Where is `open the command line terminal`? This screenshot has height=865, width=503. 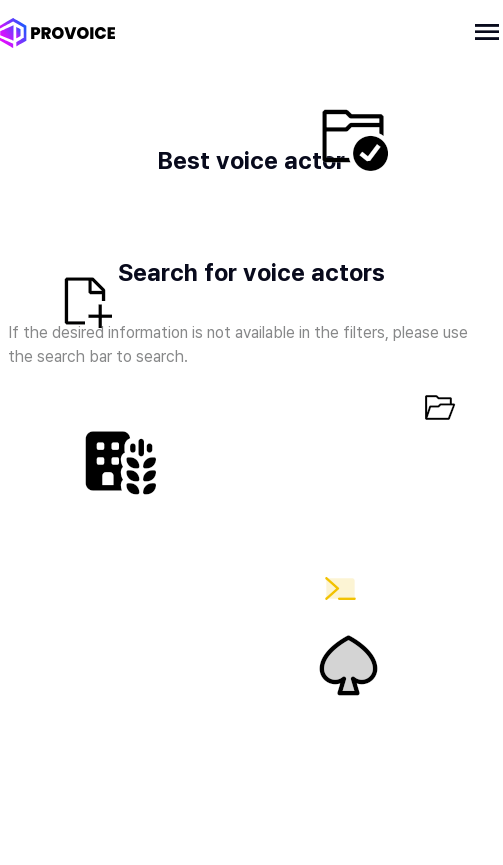 open the command line terminal is located at coordinates (340, 588).